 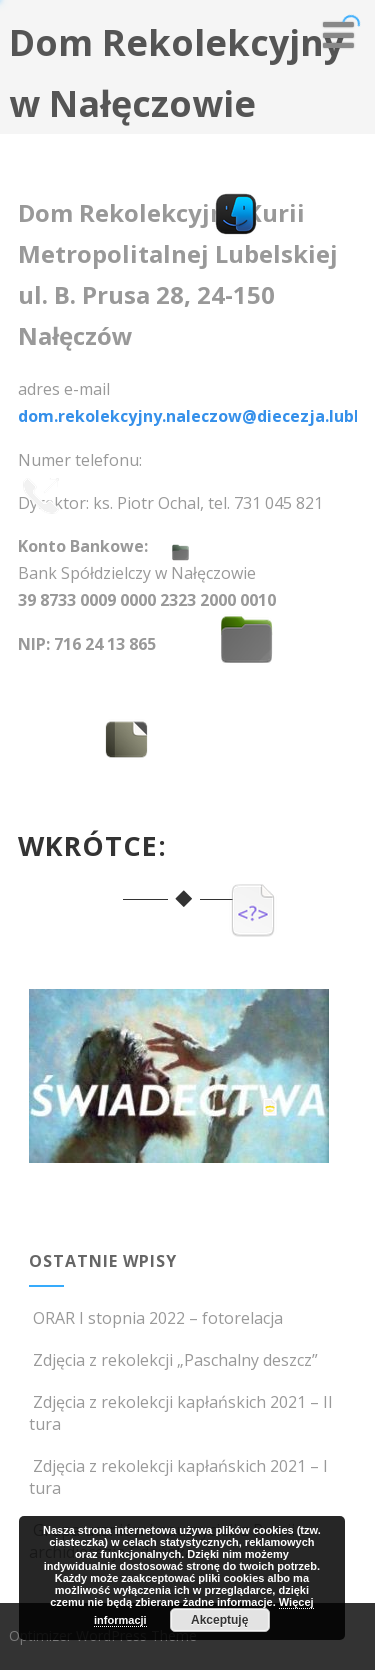 What do you see at coordinates (236, 214) in the screenshot?
I see `open Finder to browse files and folders` at bounding box center [236, 214].